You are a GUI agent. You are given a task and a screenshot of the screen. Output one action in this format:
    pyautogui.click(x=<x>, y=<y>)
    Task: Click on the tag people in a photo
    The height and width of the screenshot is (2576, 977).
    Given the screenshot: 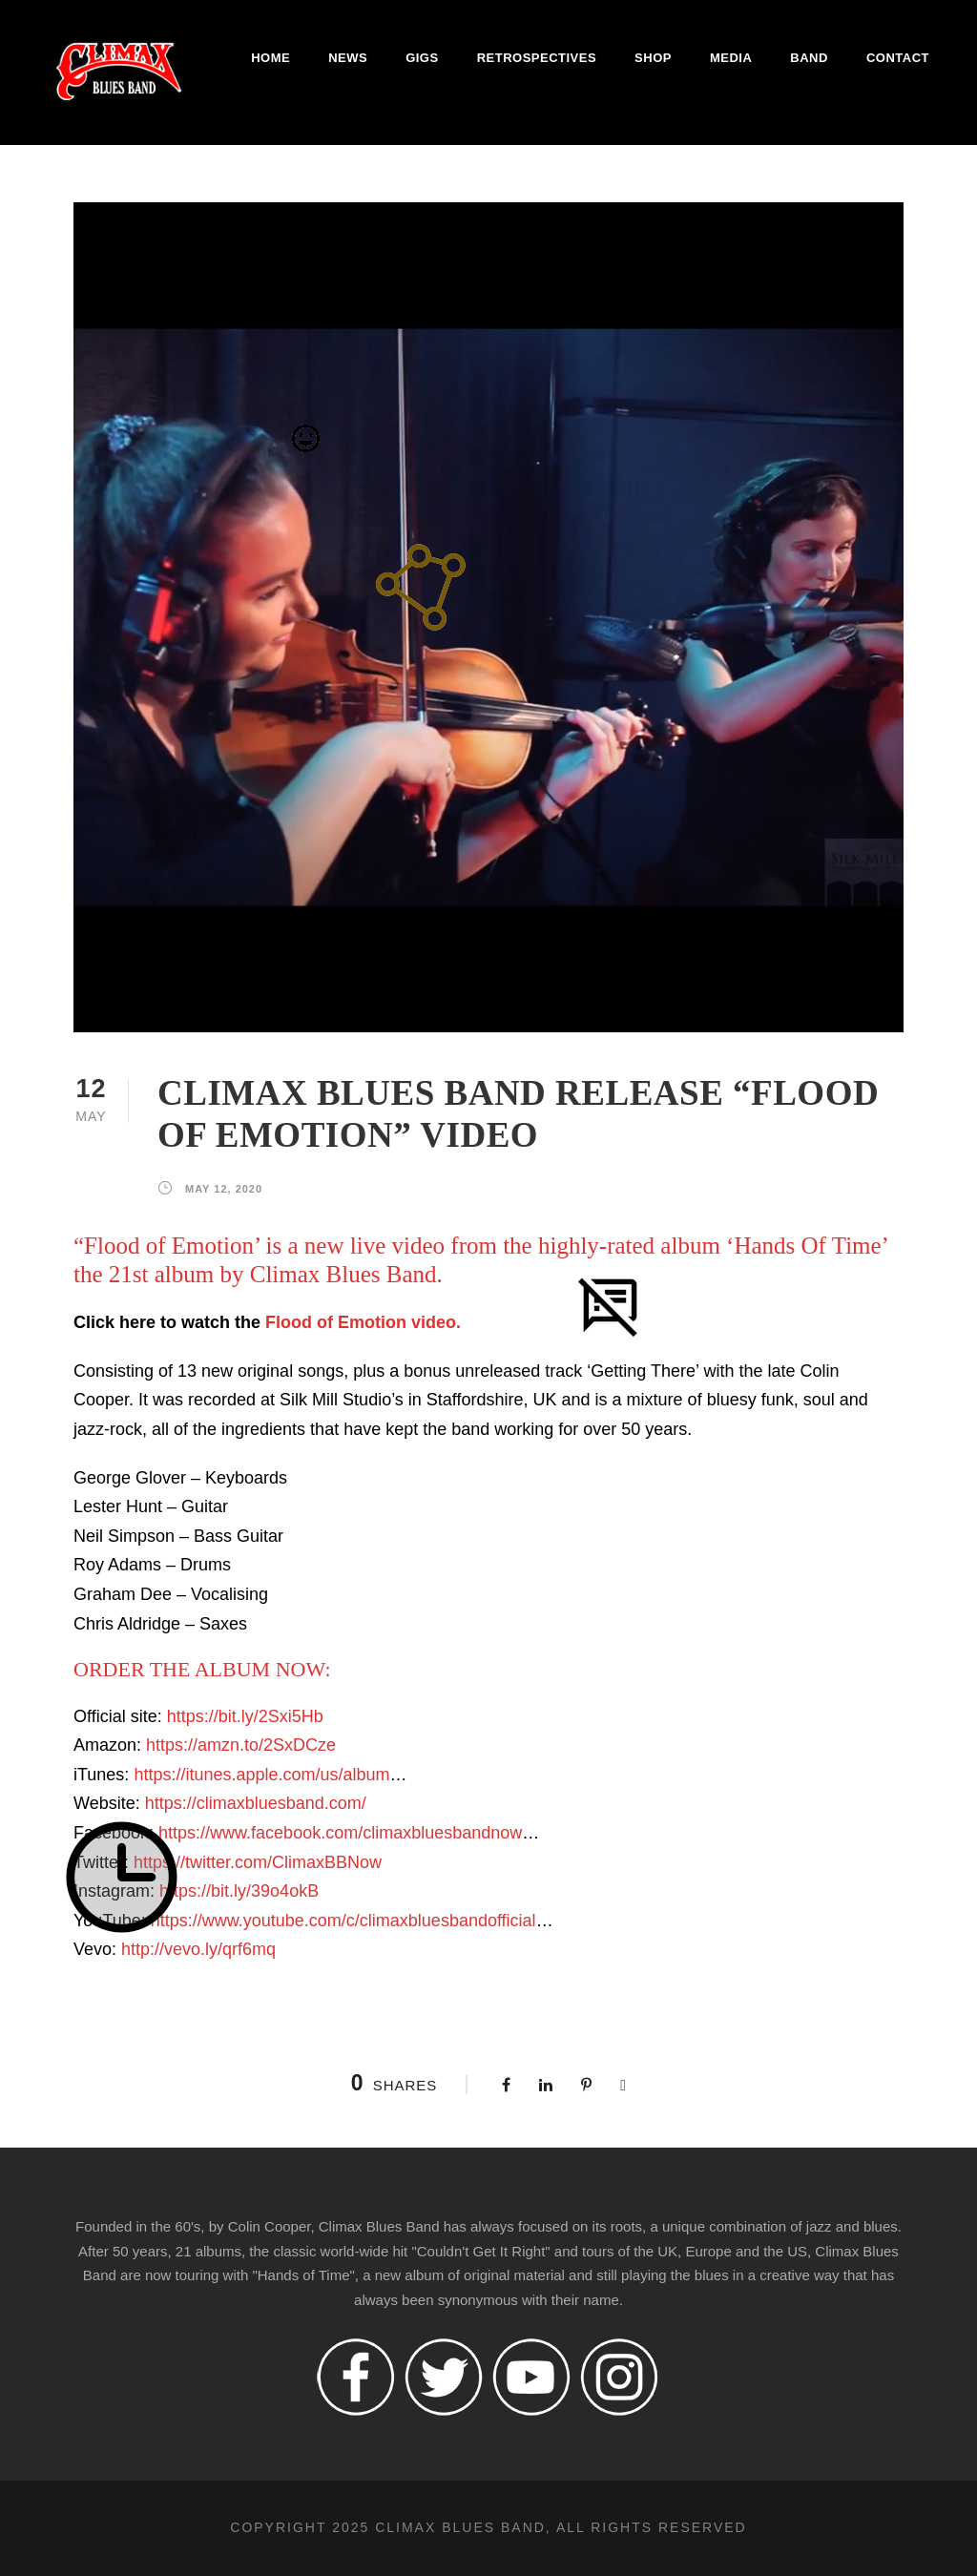 What is the action you would take?
    pyautogui.click(x=305, y=438)
    